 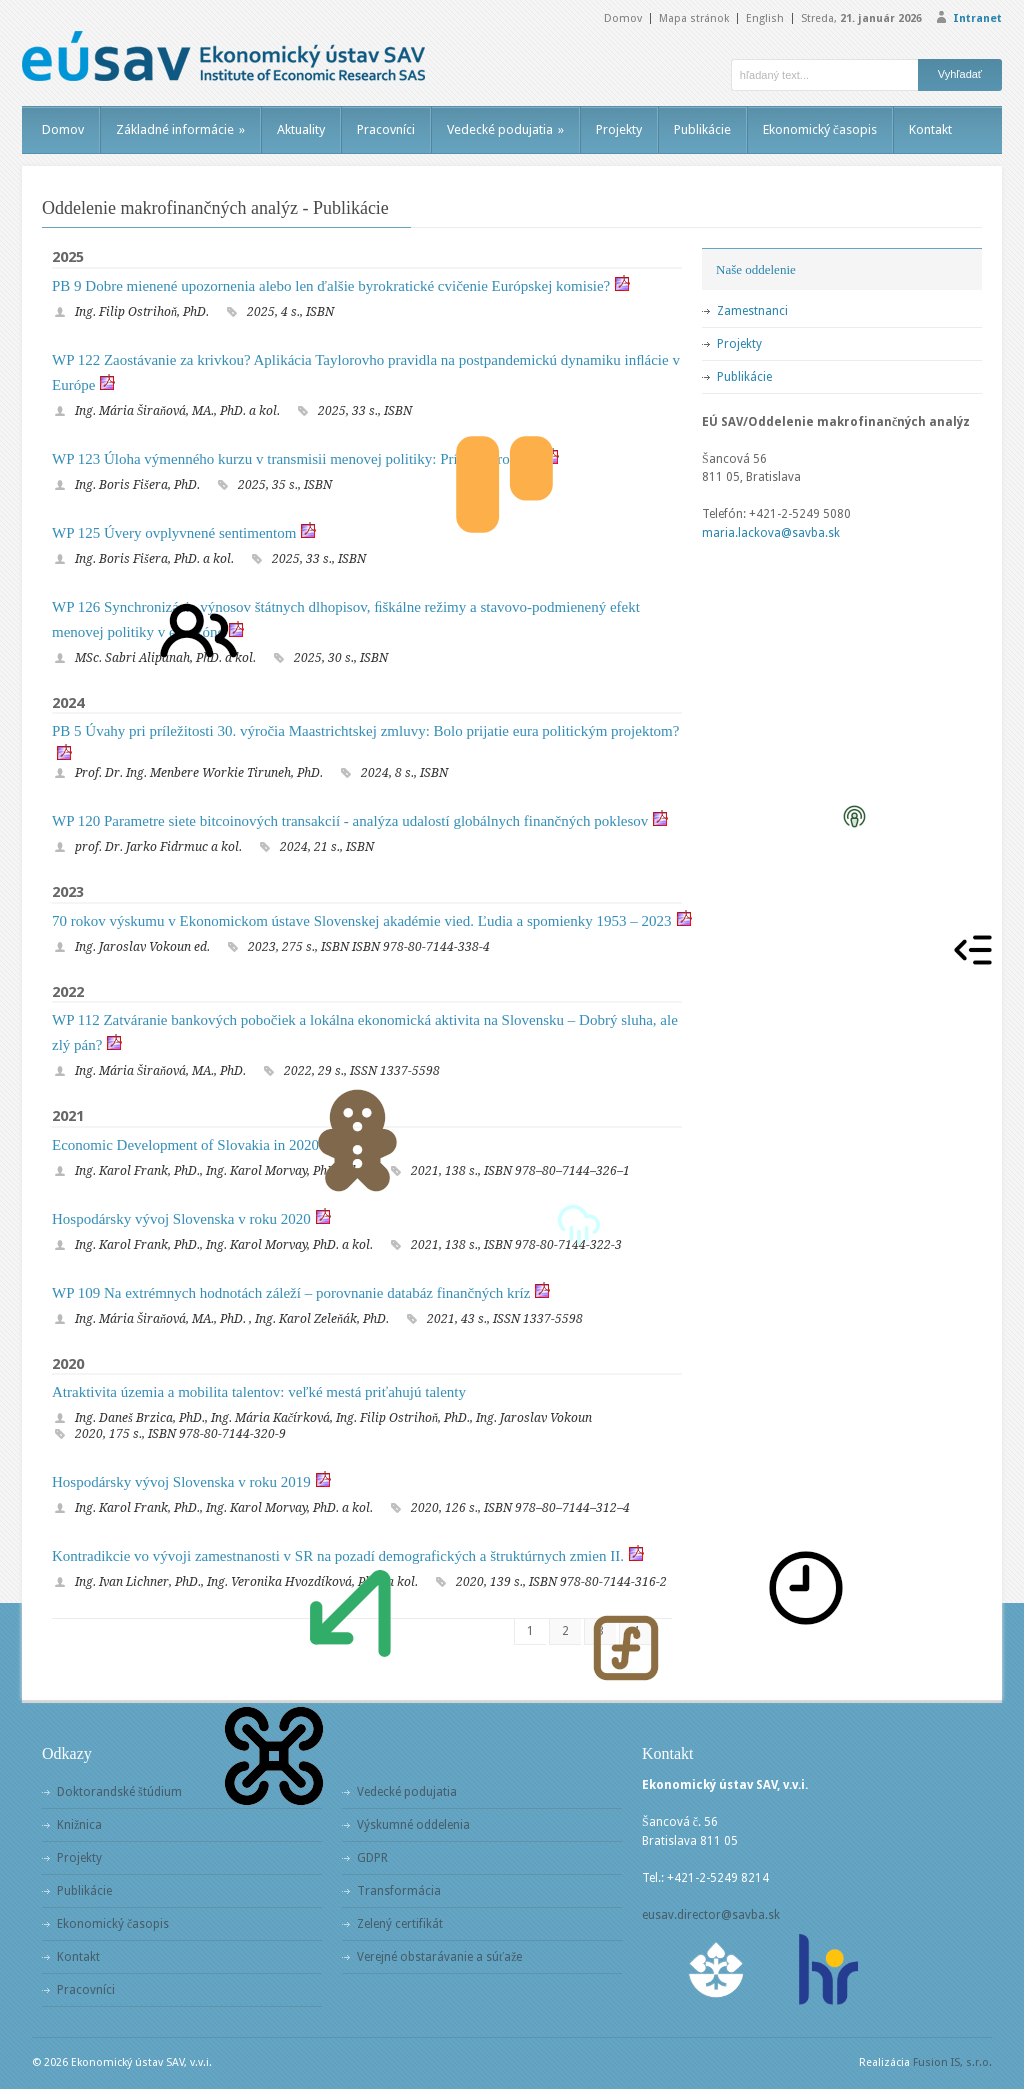 What do you see at coordinates (353, 1613) in the screenshot?
I see `make a sharp left turn in navigation` at bounding box center [353, 1613].